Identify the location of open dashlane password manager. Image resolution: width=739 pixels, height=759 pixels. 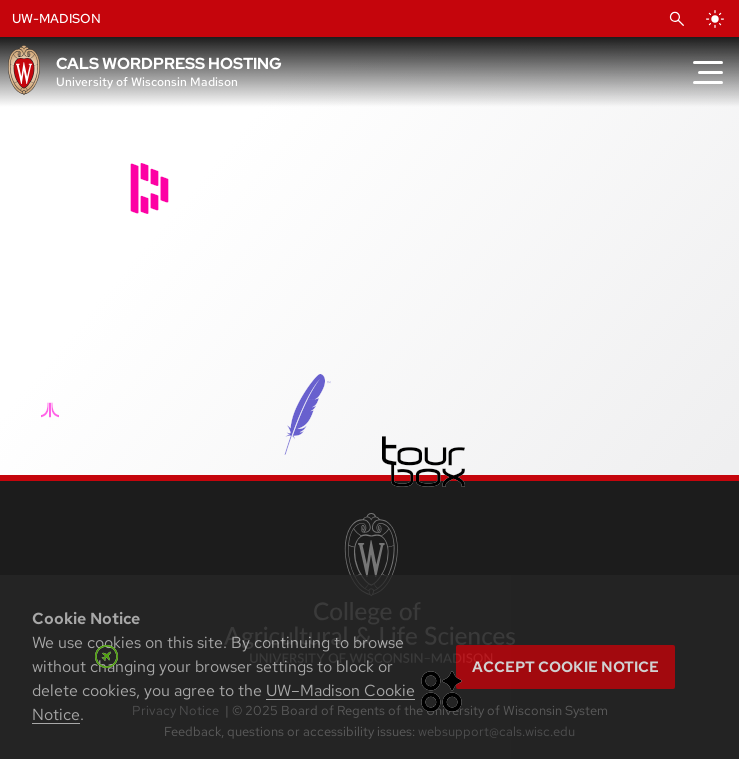
(149, 188).